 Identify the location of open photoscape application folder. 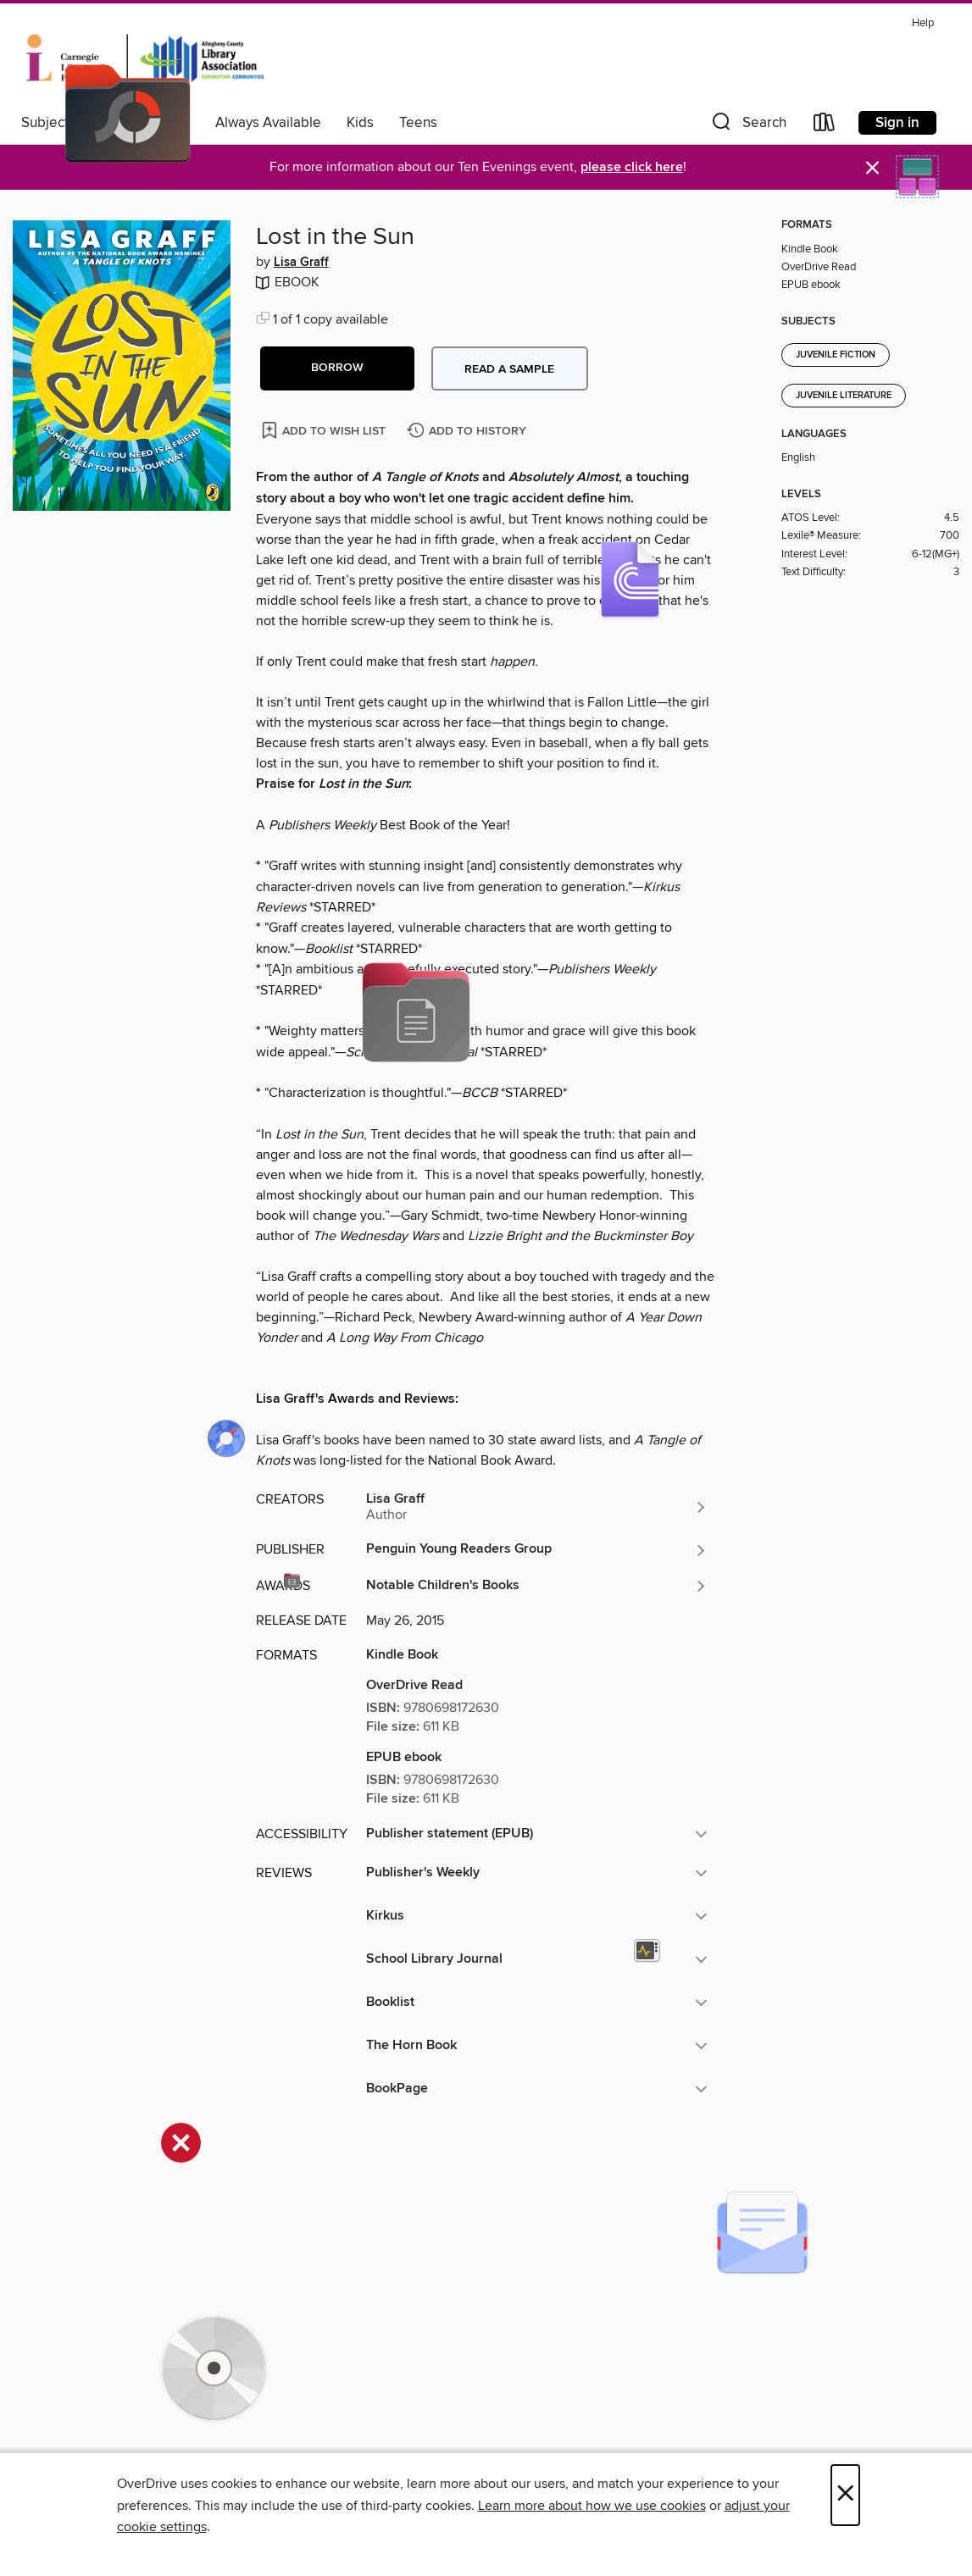
(127, 117).